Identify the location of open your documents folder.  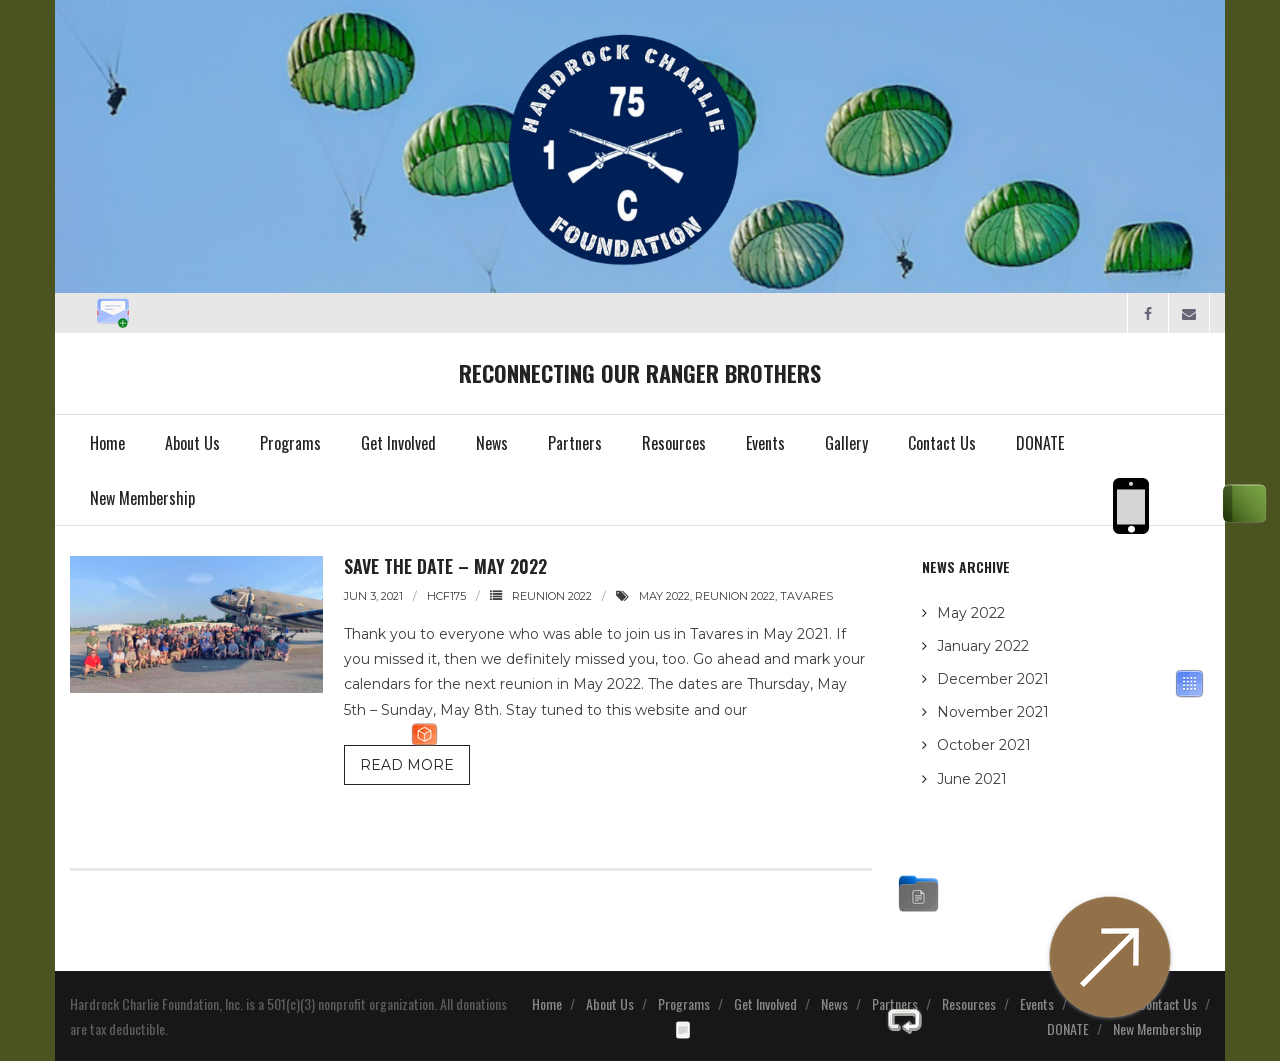
(918, 893).